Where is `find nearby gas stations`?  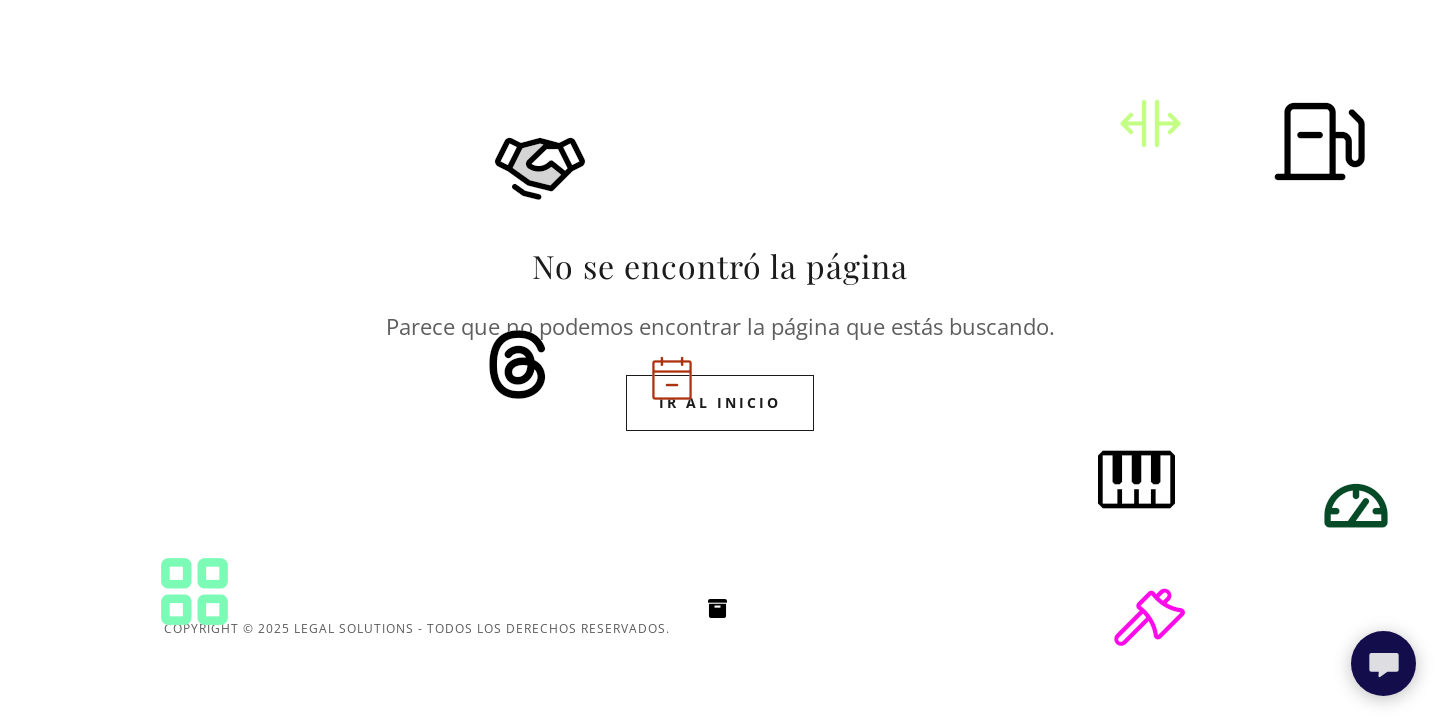
find nearby gas stations is located at coordinates (1316, 141).